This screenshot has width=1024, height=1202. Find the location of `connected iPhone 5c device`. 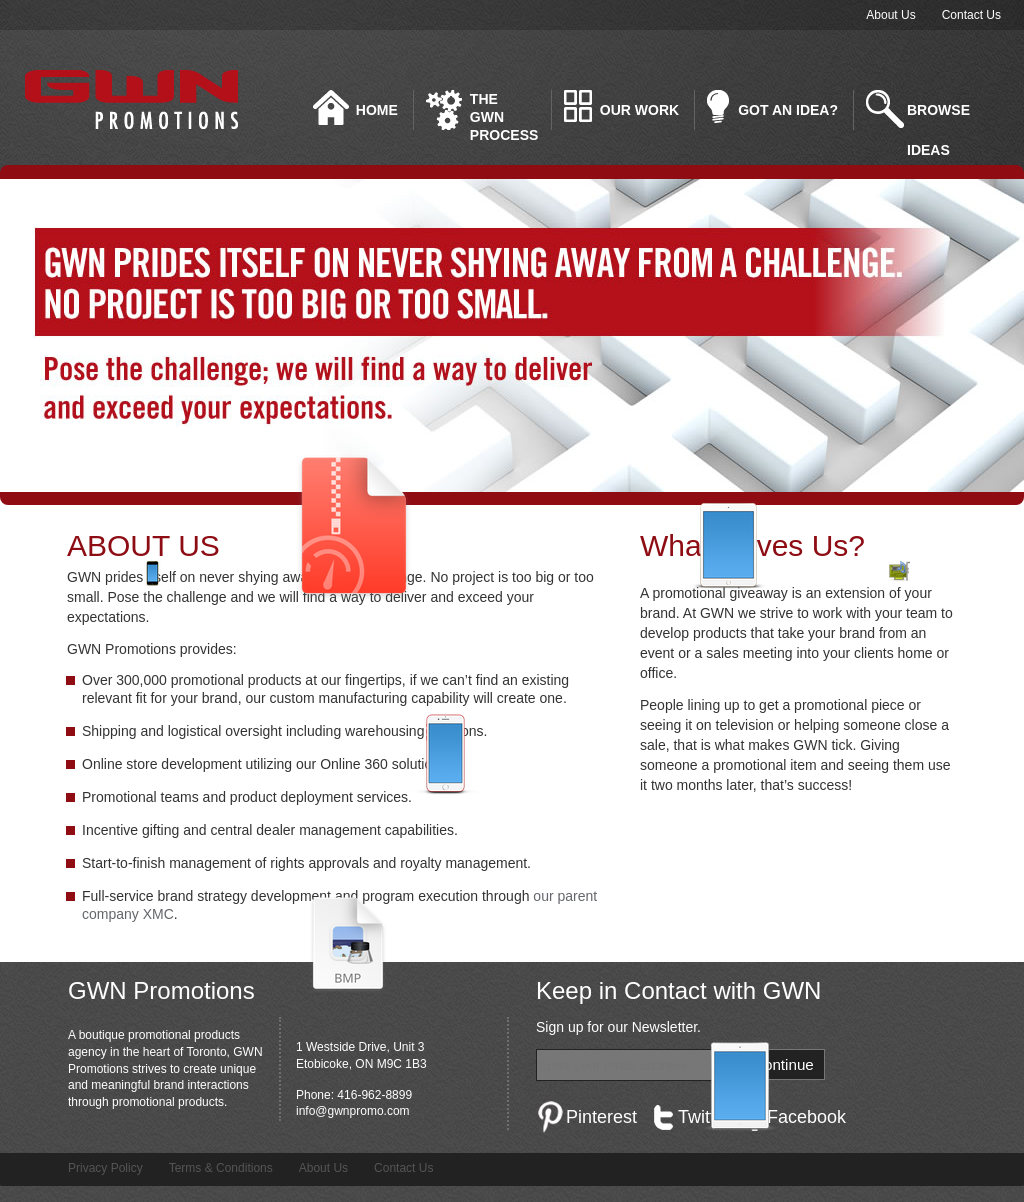

connected iPhone 5c device is located at coordinates (152, 573).